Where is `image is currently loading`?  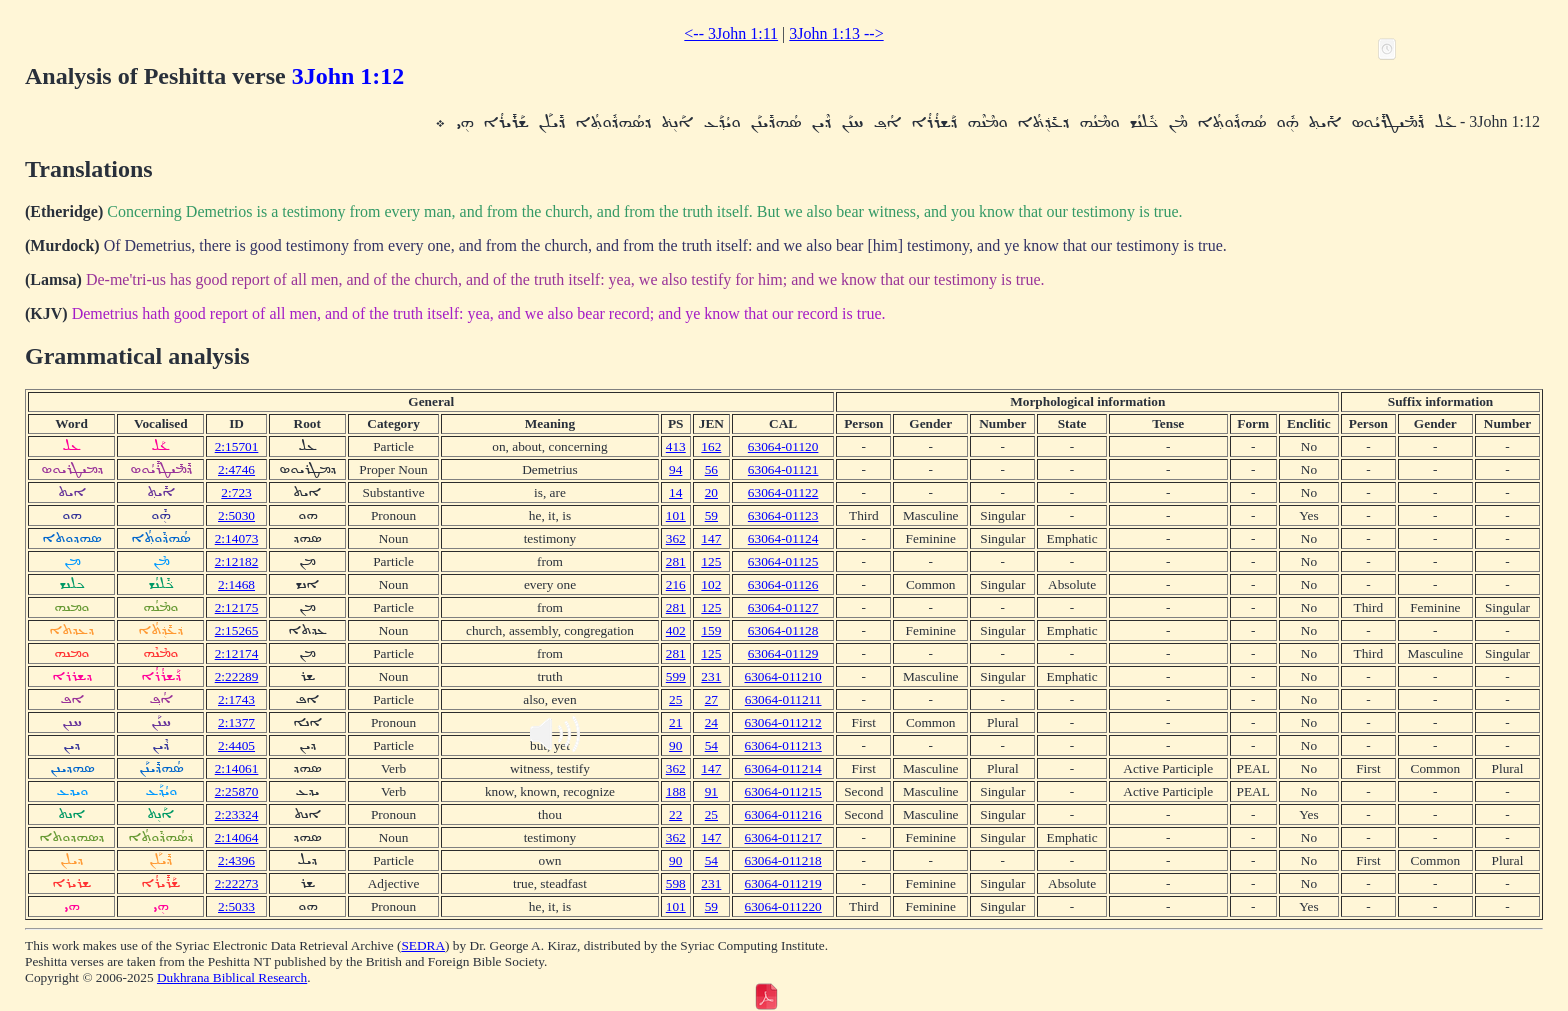 image is currently loading is located at coordinates (1387, 49).